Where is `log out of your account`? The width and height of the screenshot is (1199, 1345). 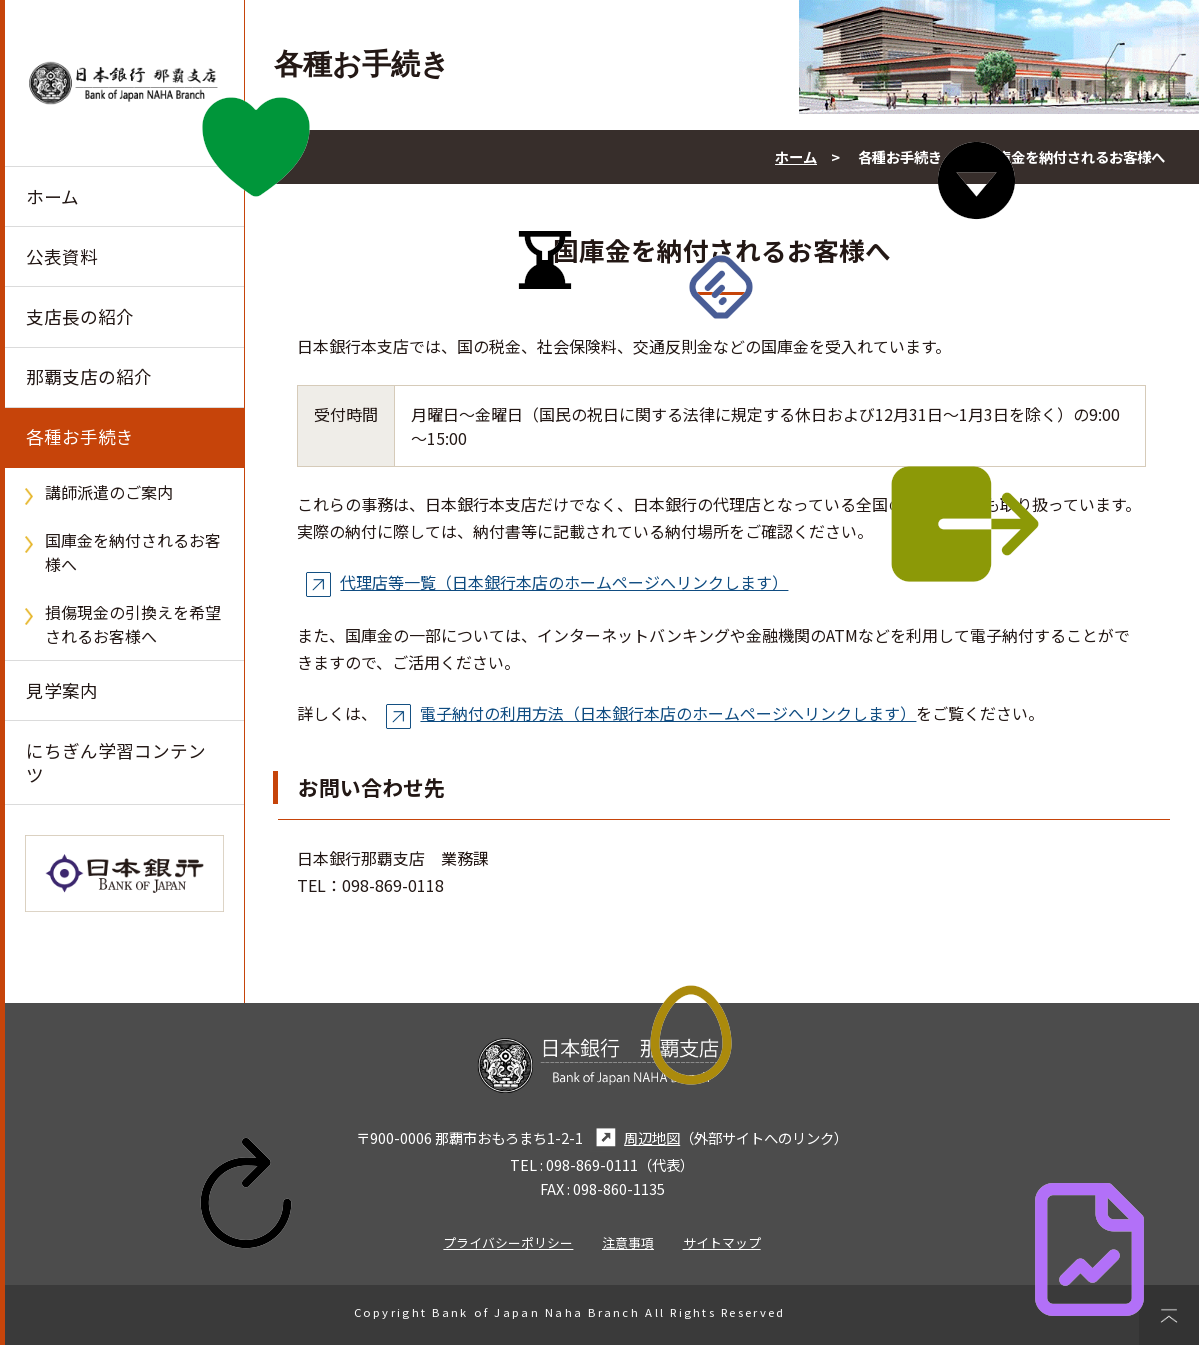 log out of your account is located at coordinates (965, 524).